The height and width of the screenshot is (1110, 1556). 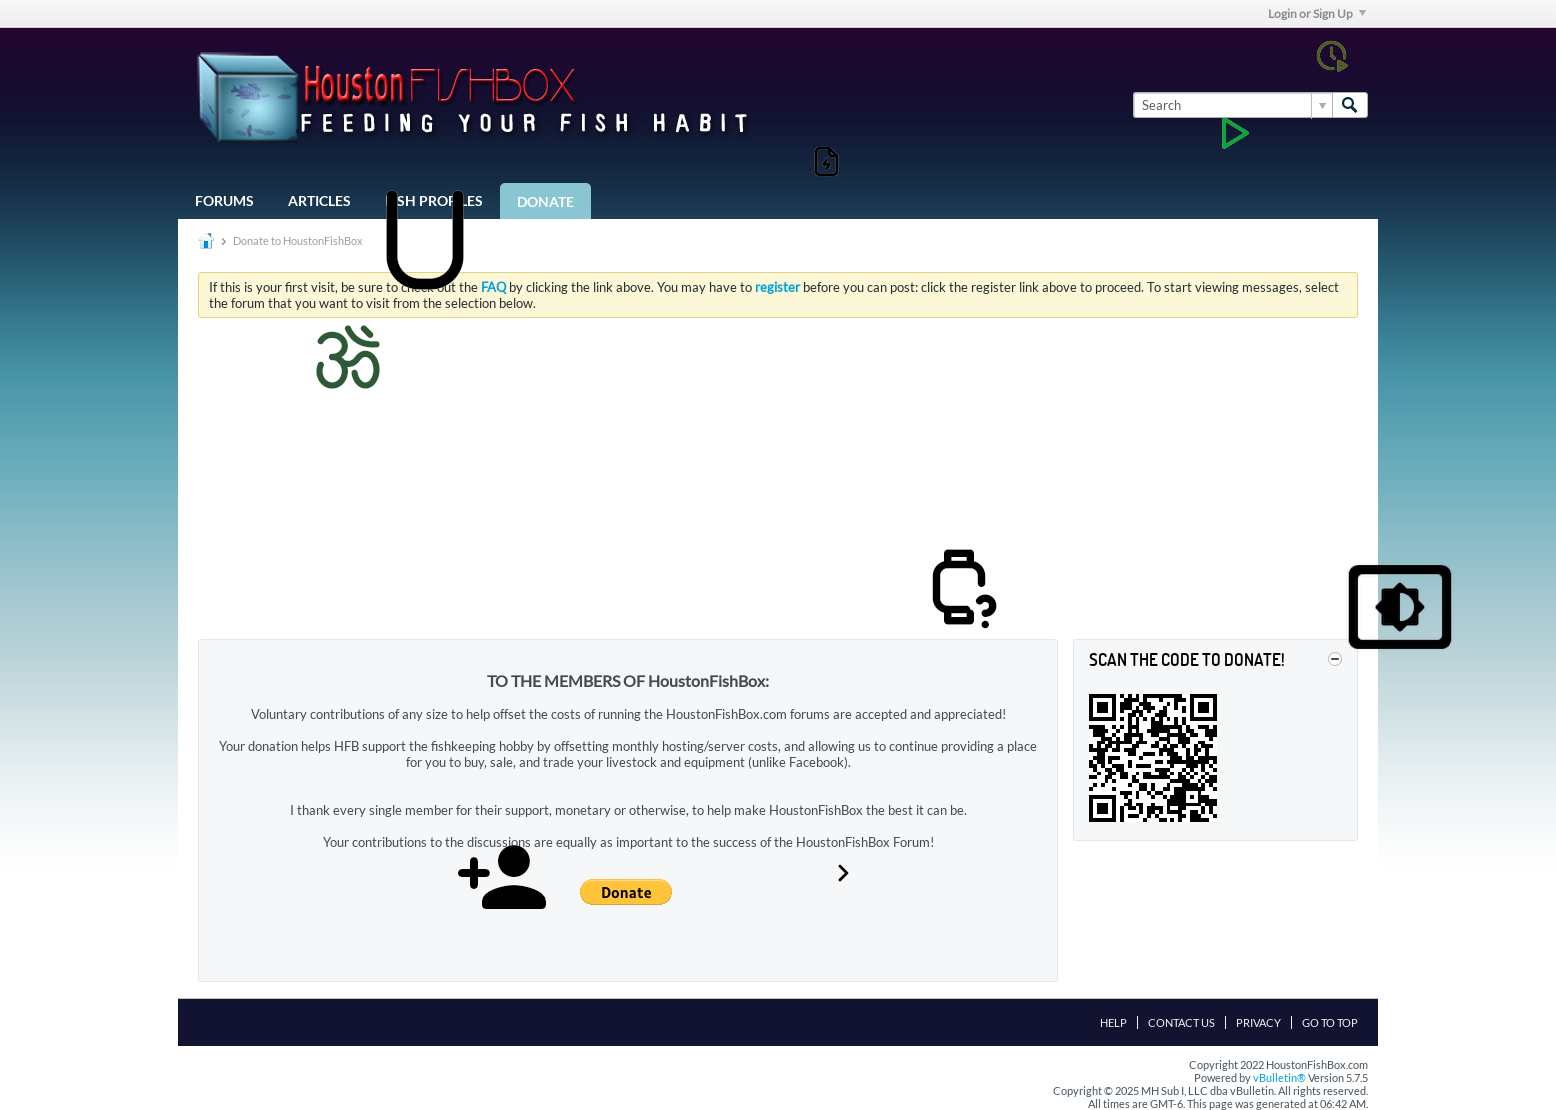 What do you see at coordinates (843, 873) in the screenshot?
I see `navigate to the next item or page` at bounding box center [843, 873].